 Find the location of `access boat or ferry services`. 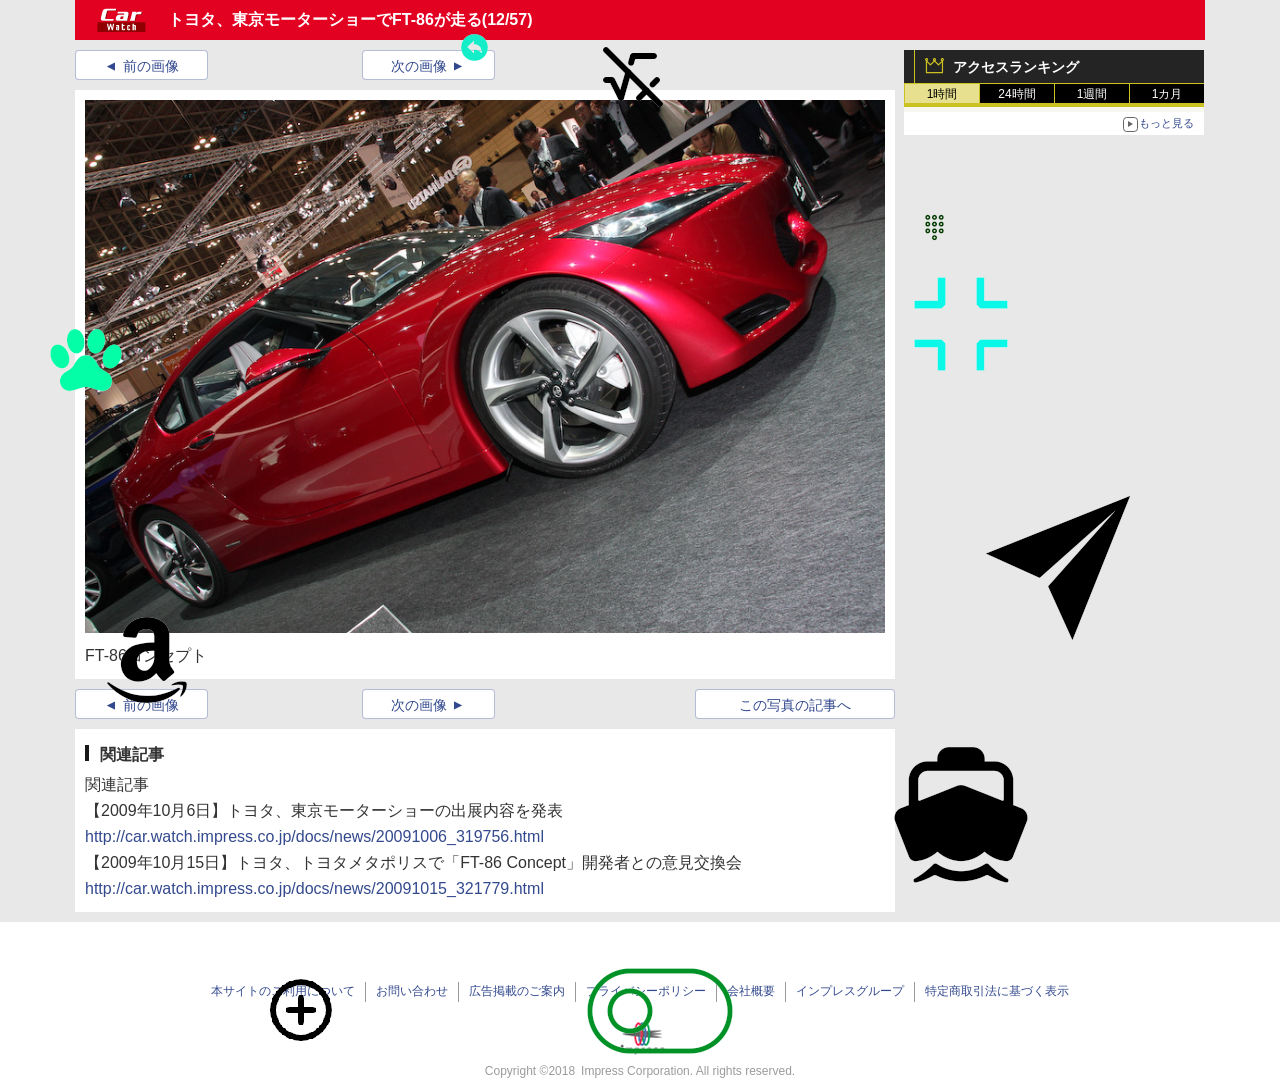

access boat or ferry services is located at coordinates (961, 816).